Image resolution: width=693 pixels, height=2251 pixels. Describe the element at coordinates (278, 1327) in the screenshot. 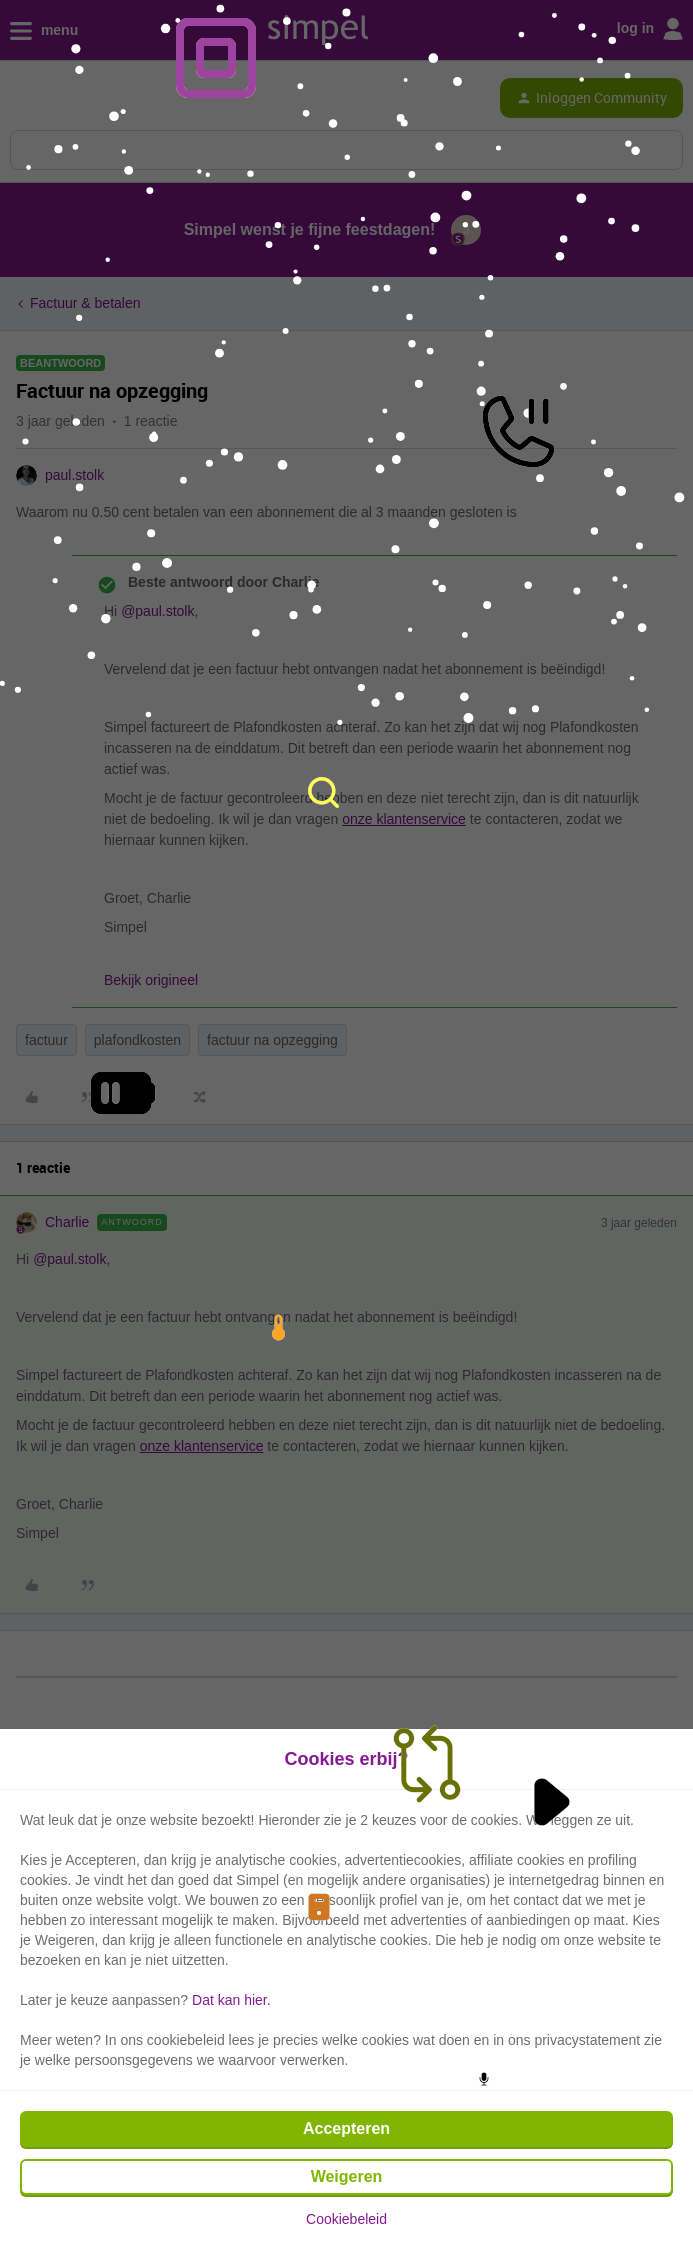

I see `view current temperature` at that location.